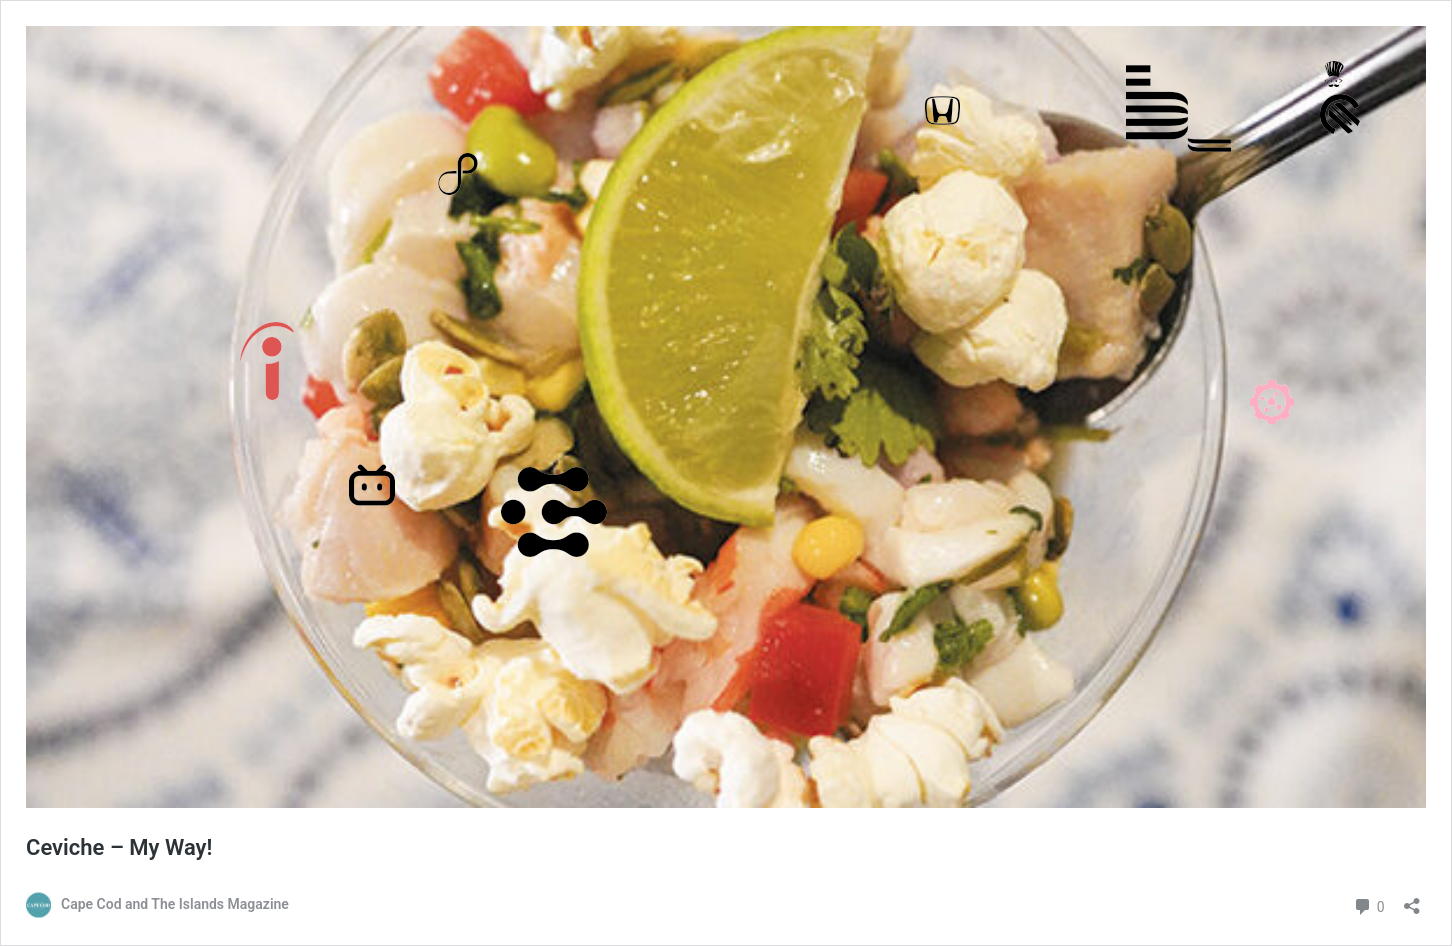 The width and height of the screenshot is (1452, 946). I want to click on visit codechef competitive programming platform, so click(1334, 74).